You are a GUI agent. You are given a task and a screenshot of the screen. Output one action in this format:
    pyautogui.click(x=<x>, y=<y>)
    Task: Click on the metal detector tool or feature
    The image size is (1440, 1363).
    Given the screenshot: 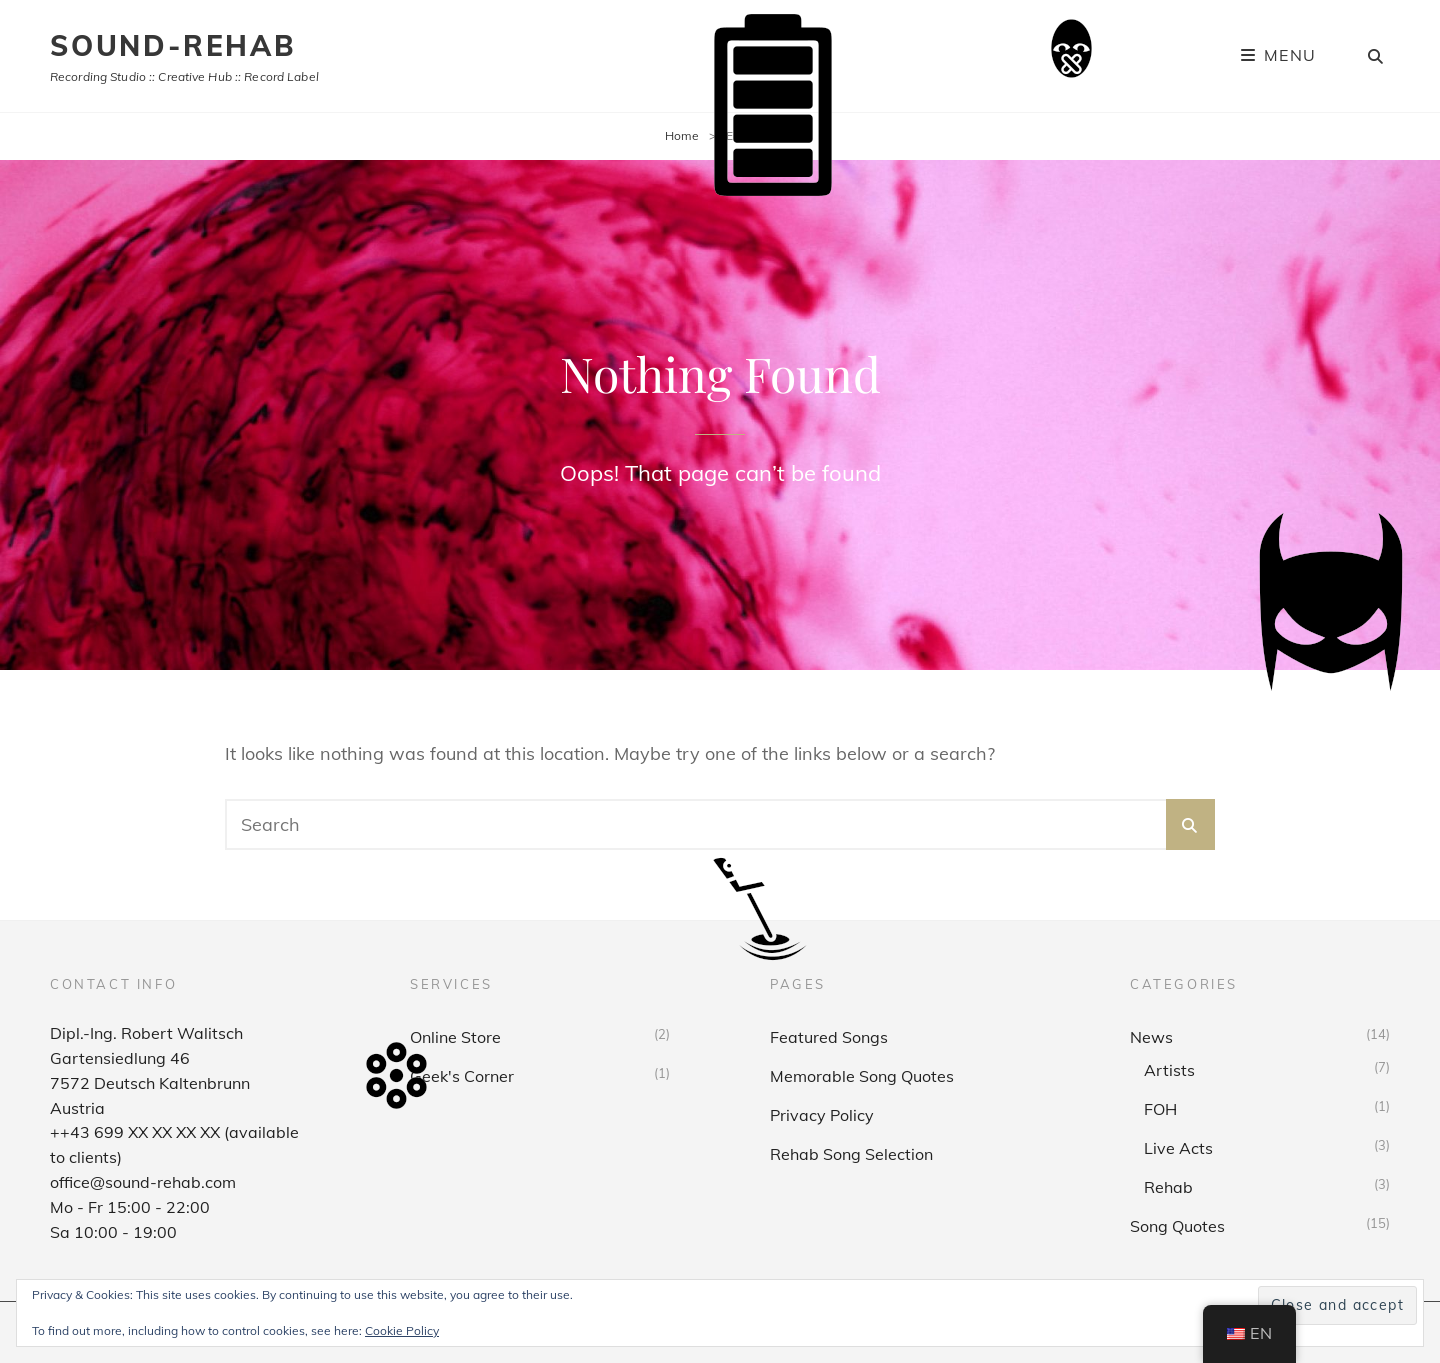 What is the action you would take?
    pyautogui.click(x=760, y=909)
    